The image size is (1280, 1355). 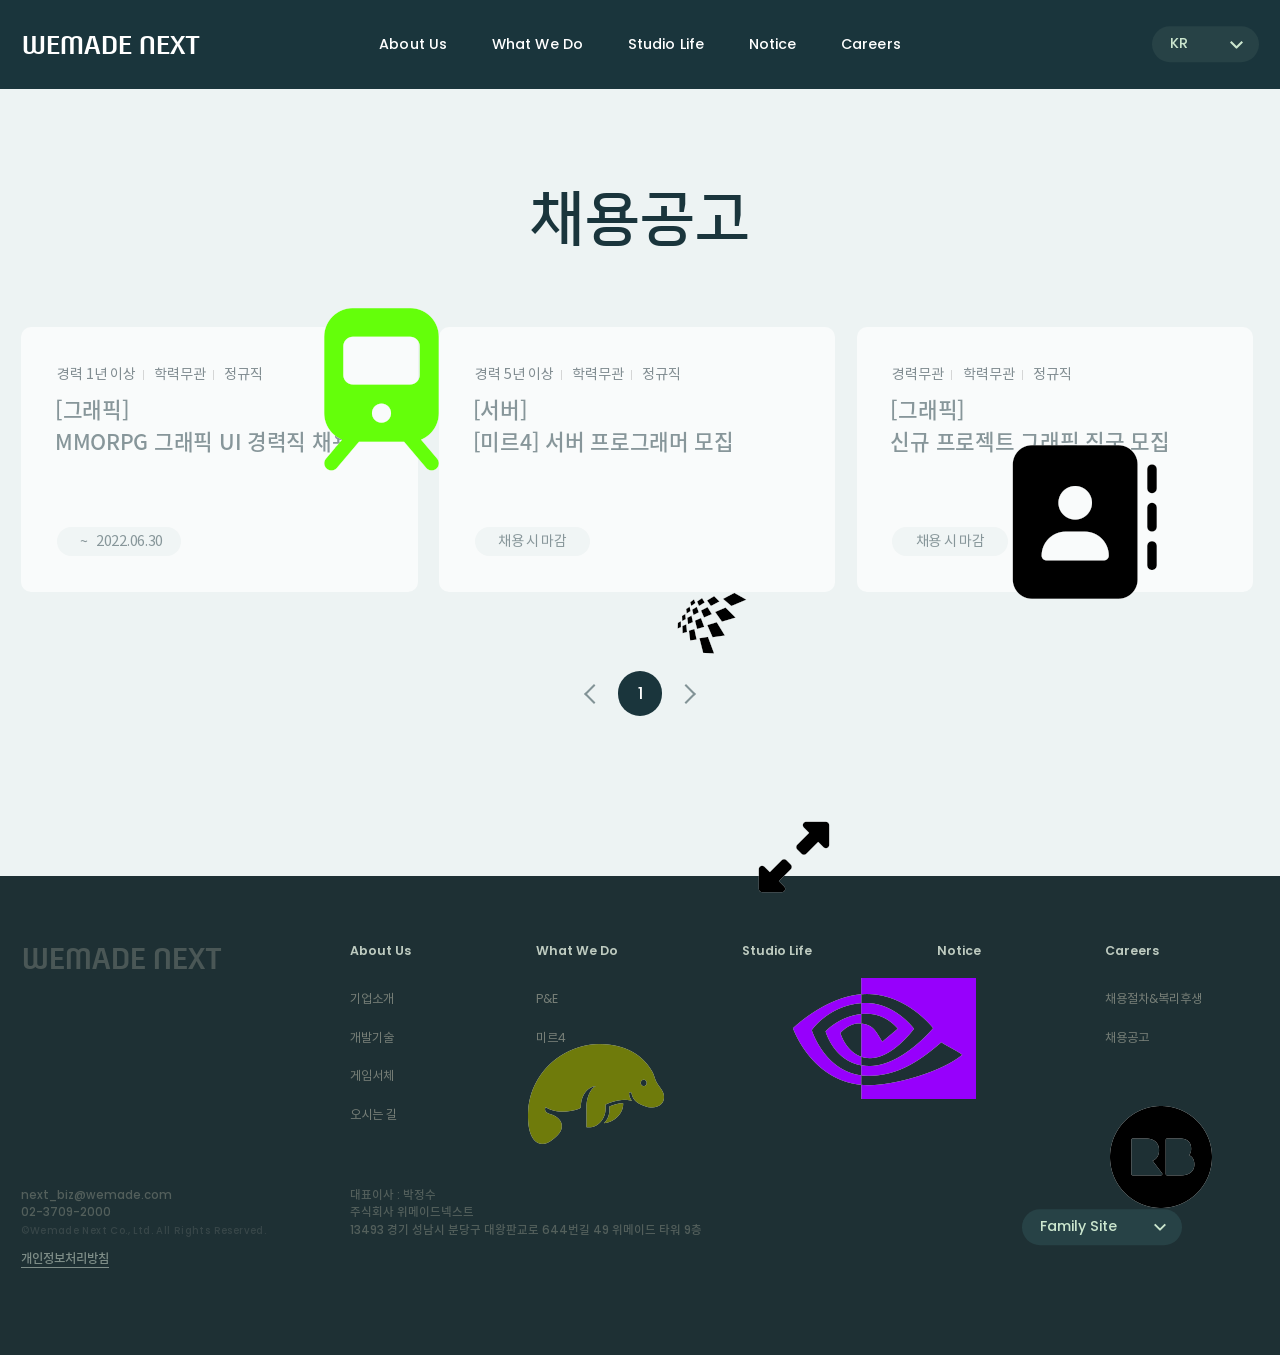 I want to click on expand to fullscreen mode, so click(x=794, y=857).